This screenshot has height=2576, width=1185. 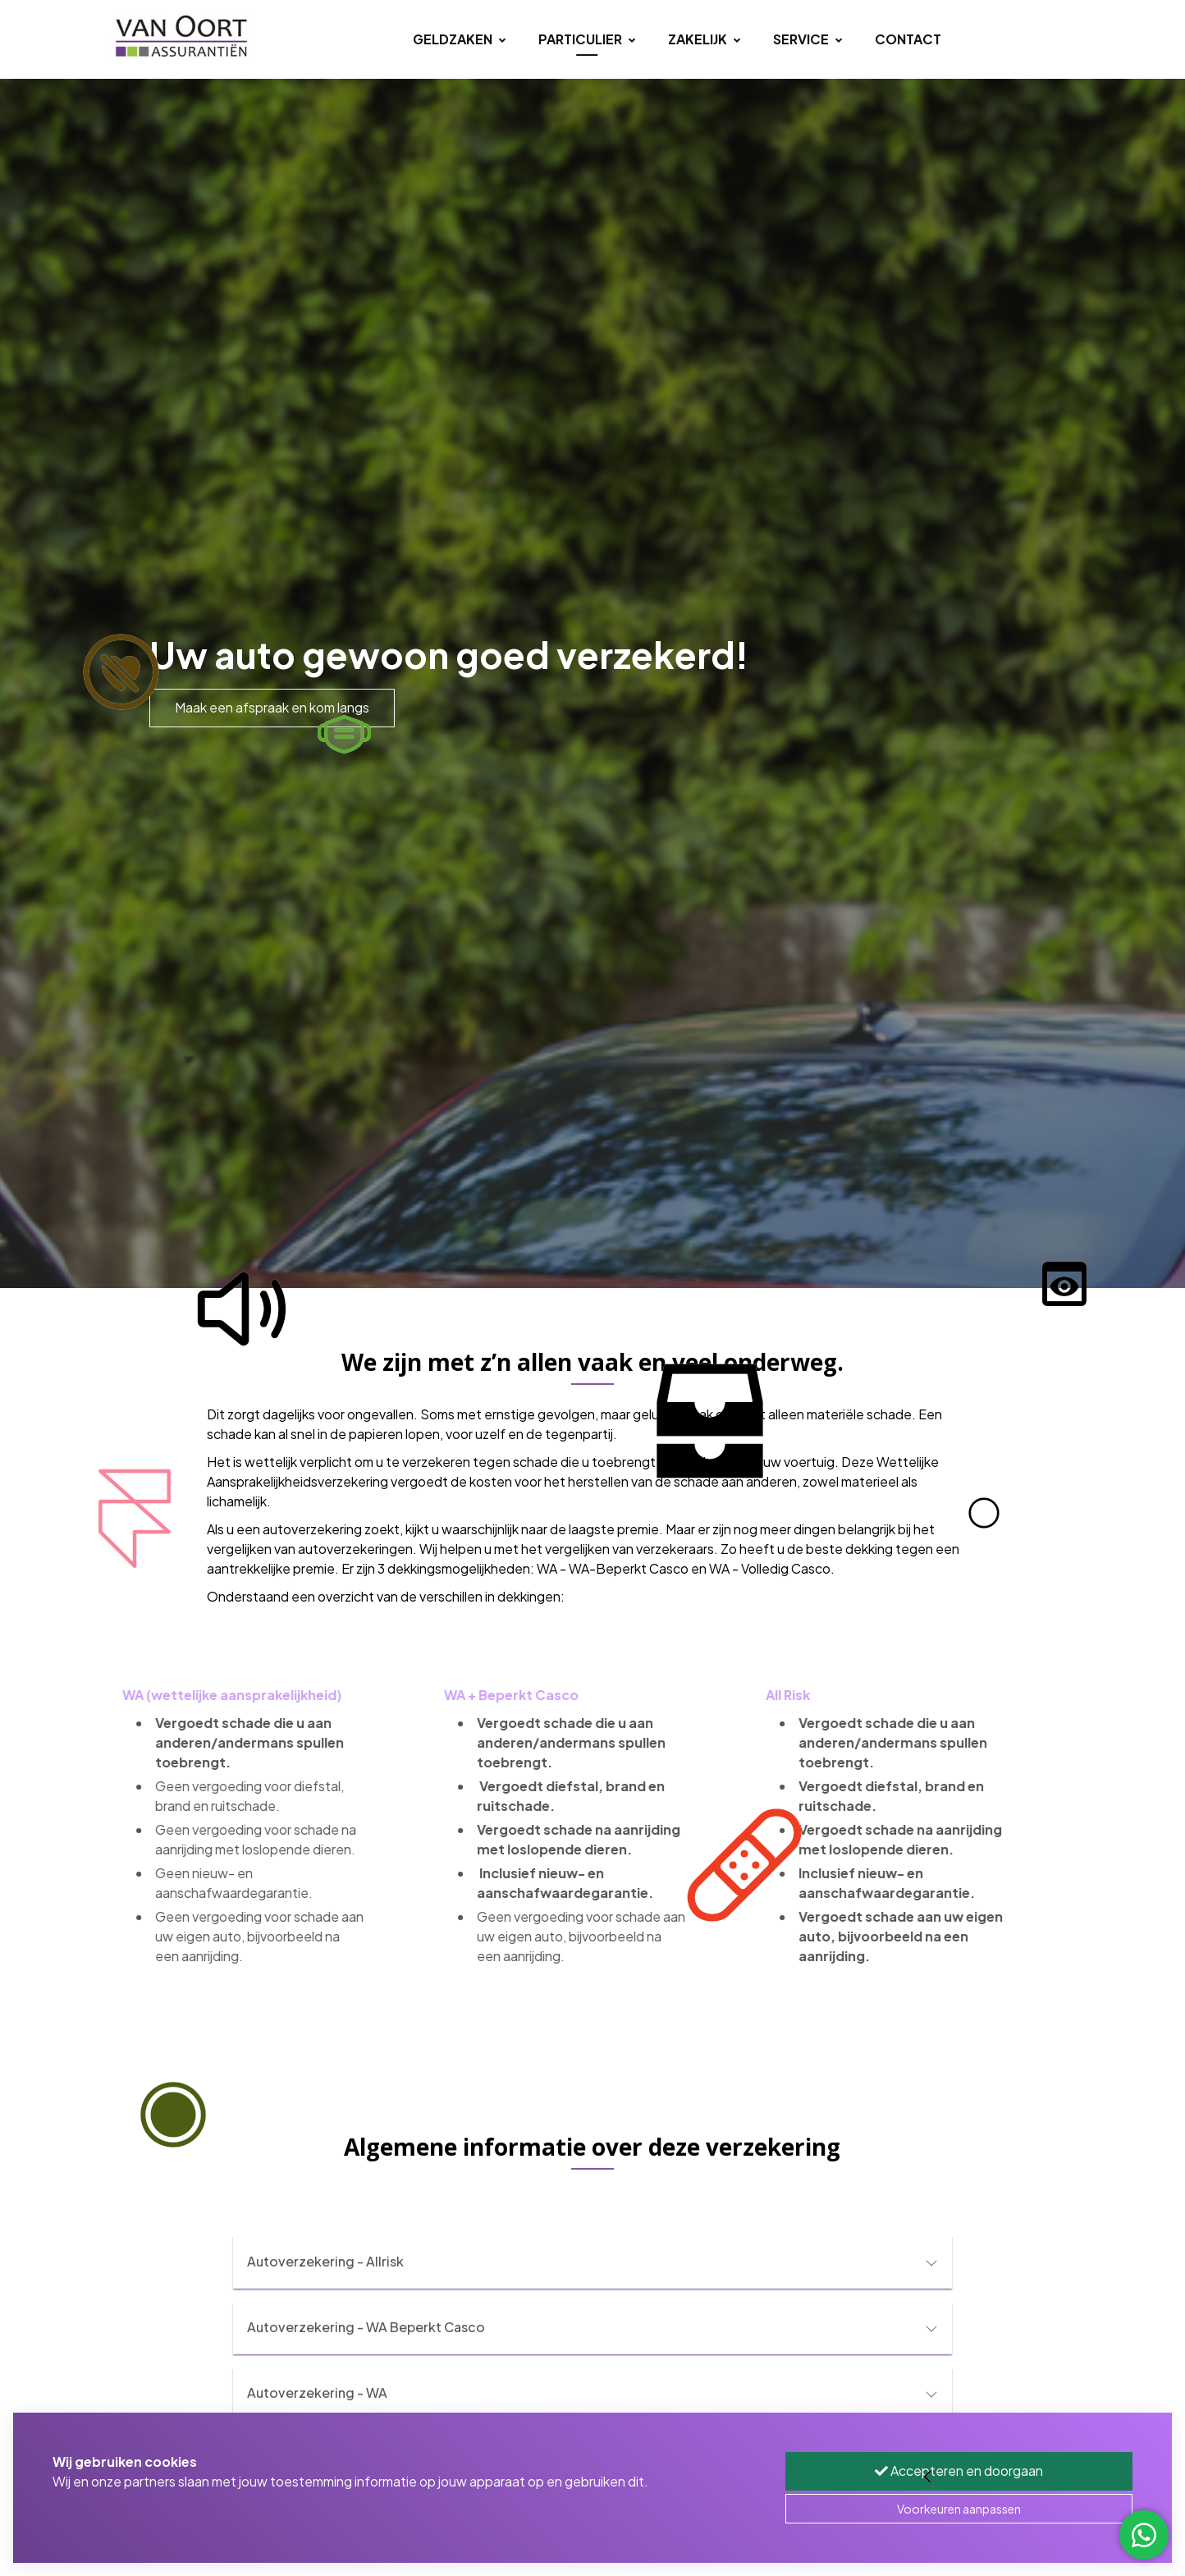 What do you see at coordinates (1064, 1284) in the screenshot?
I see `preview content before publishing` at bounding box center [1064, 1284].